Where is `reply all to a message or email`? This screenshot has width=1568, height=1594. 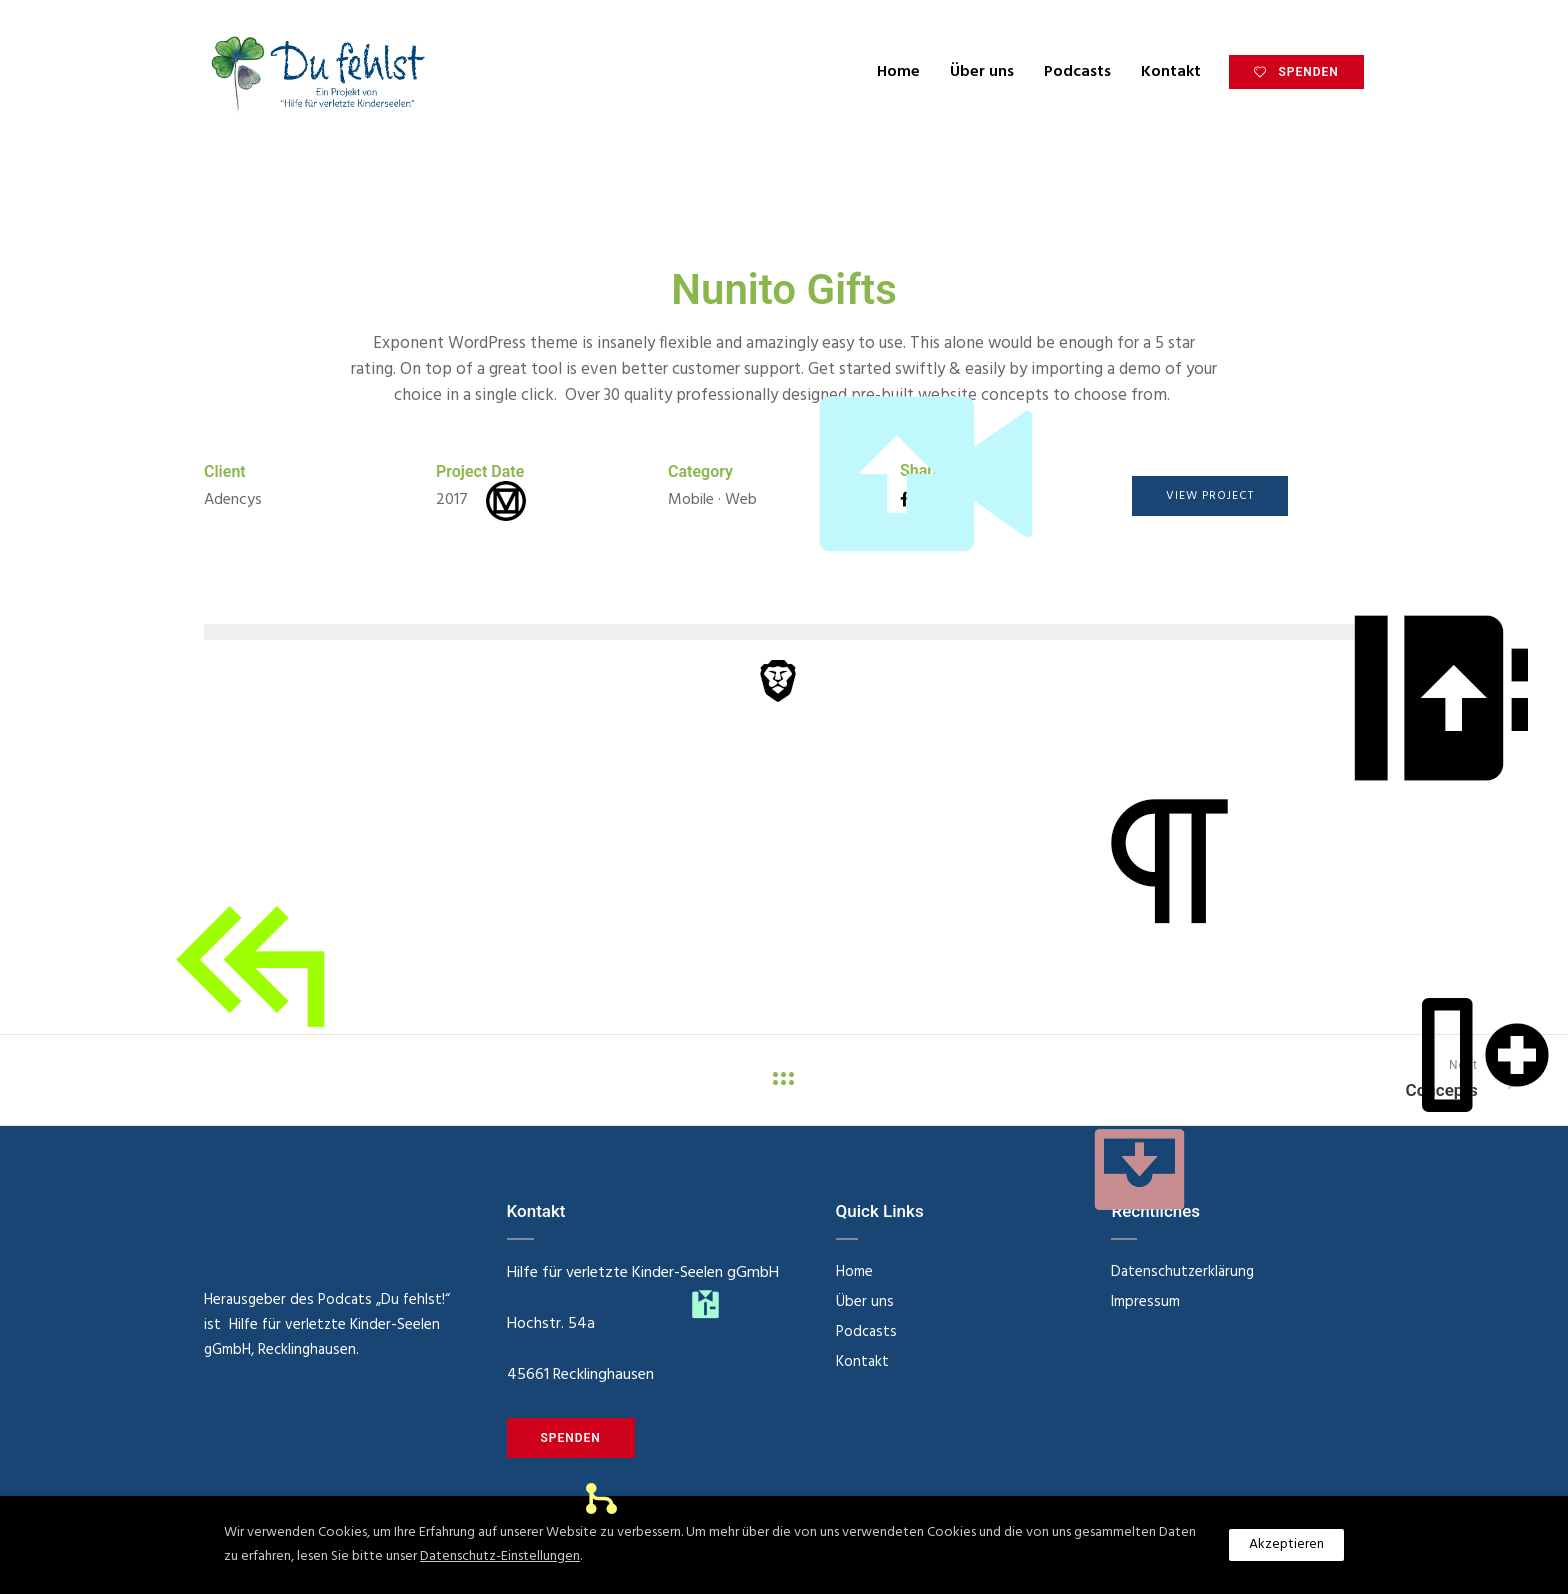
reply all to a message or email is located at coordinates (257, 968).